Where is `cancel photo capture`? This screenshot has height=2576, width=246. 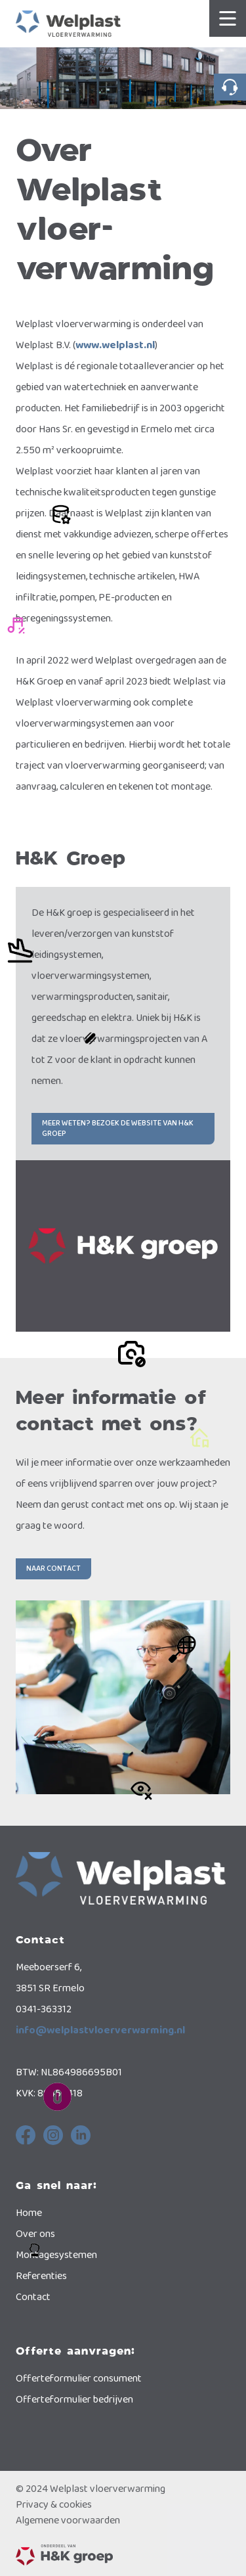
cancel photo capture is located at coordinates (131, 1353).